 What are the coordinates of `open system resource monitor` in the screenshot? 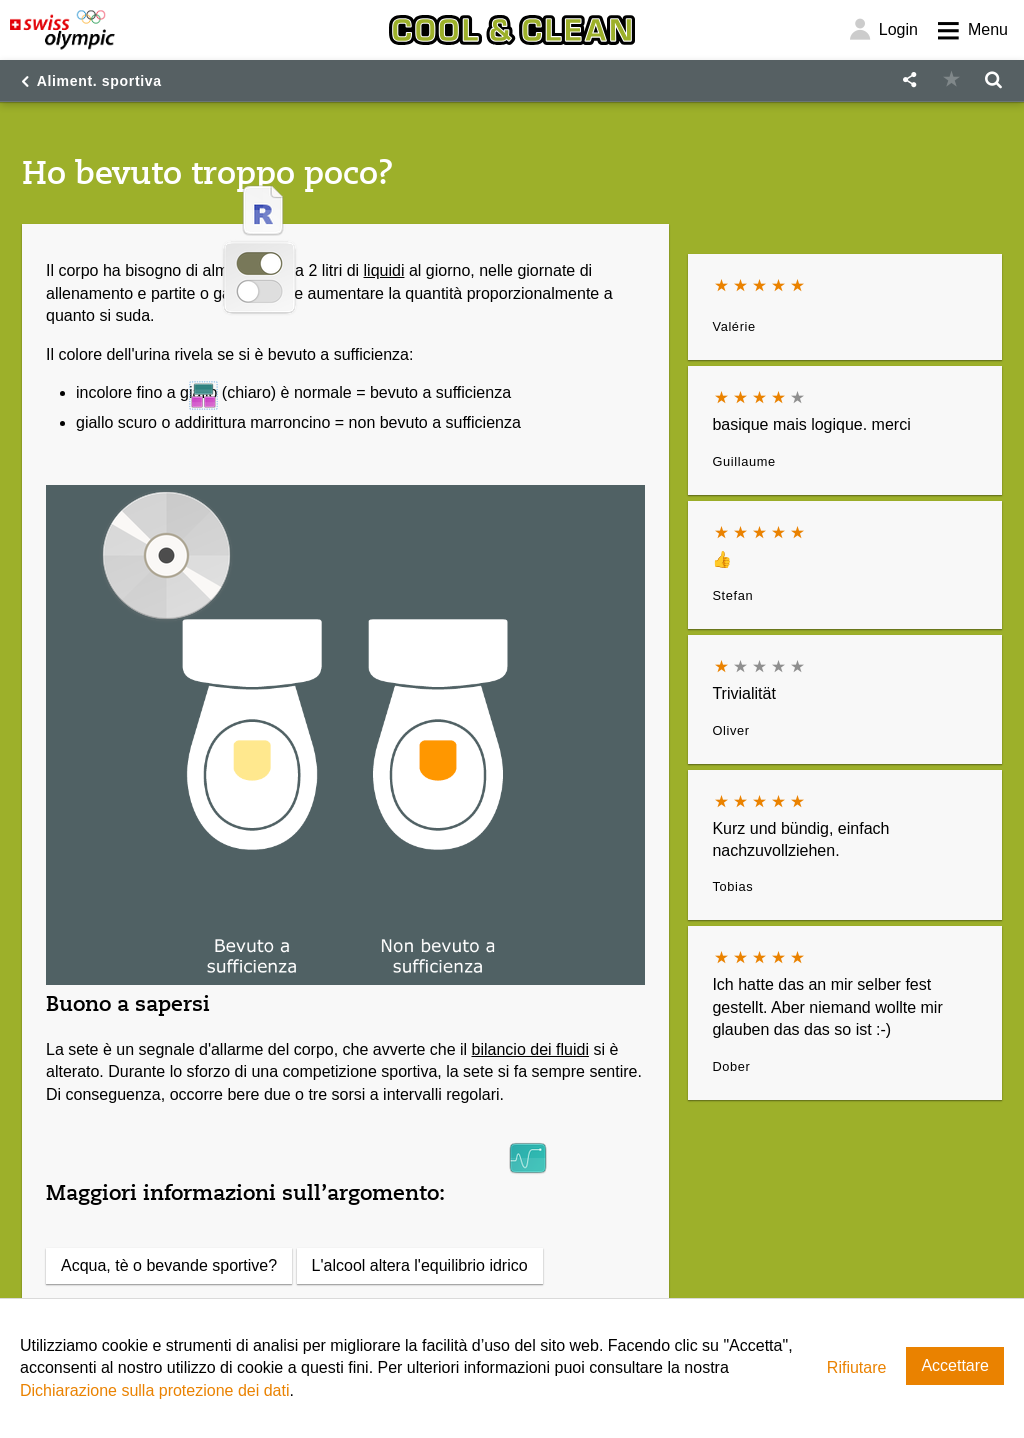 It's located at (528, 1158).